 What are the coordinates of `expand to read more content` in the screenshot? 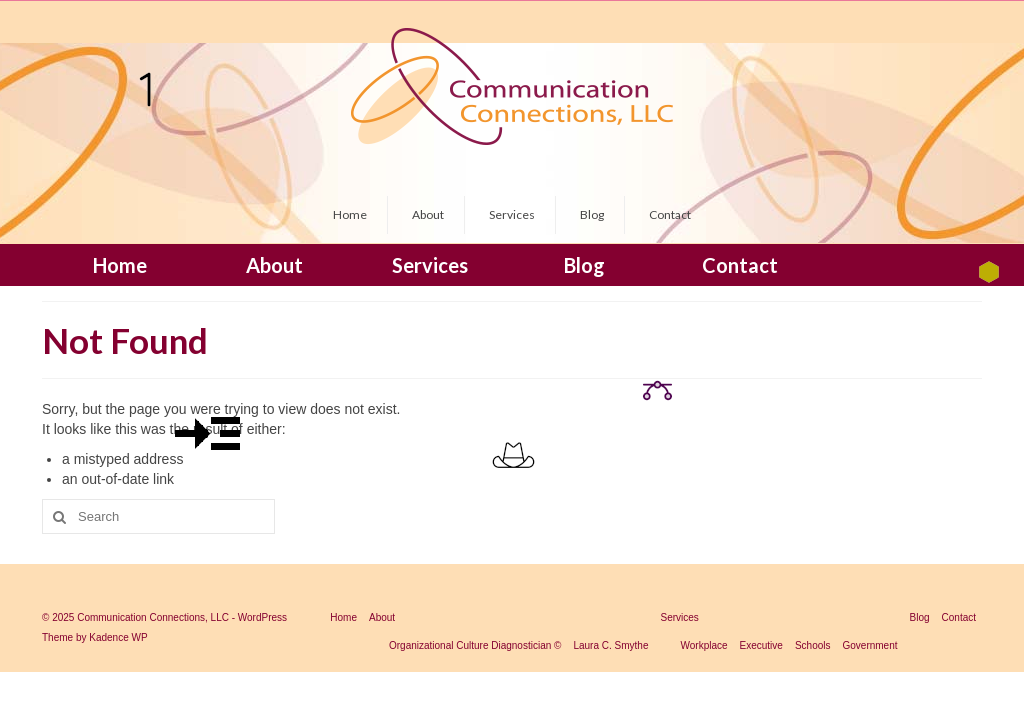 It's located at (207, 433).